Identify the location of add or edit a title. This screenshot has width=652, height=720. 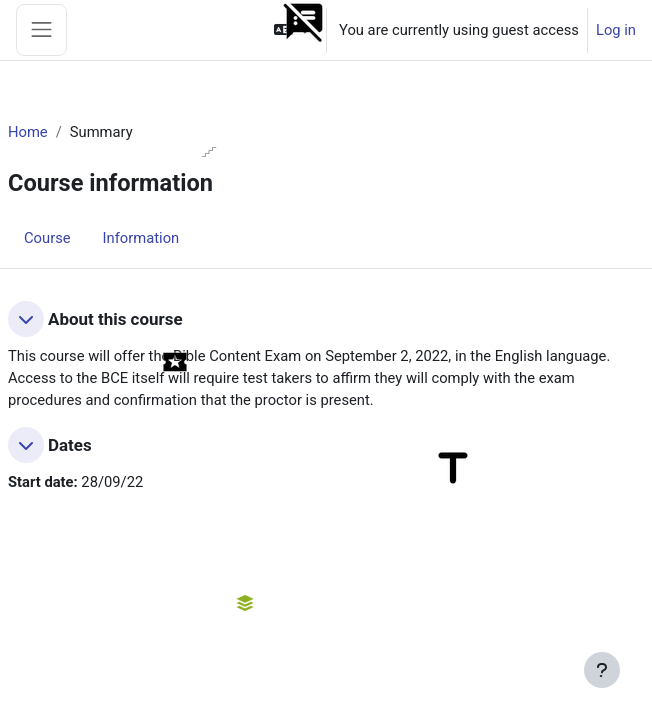
(453, 469).